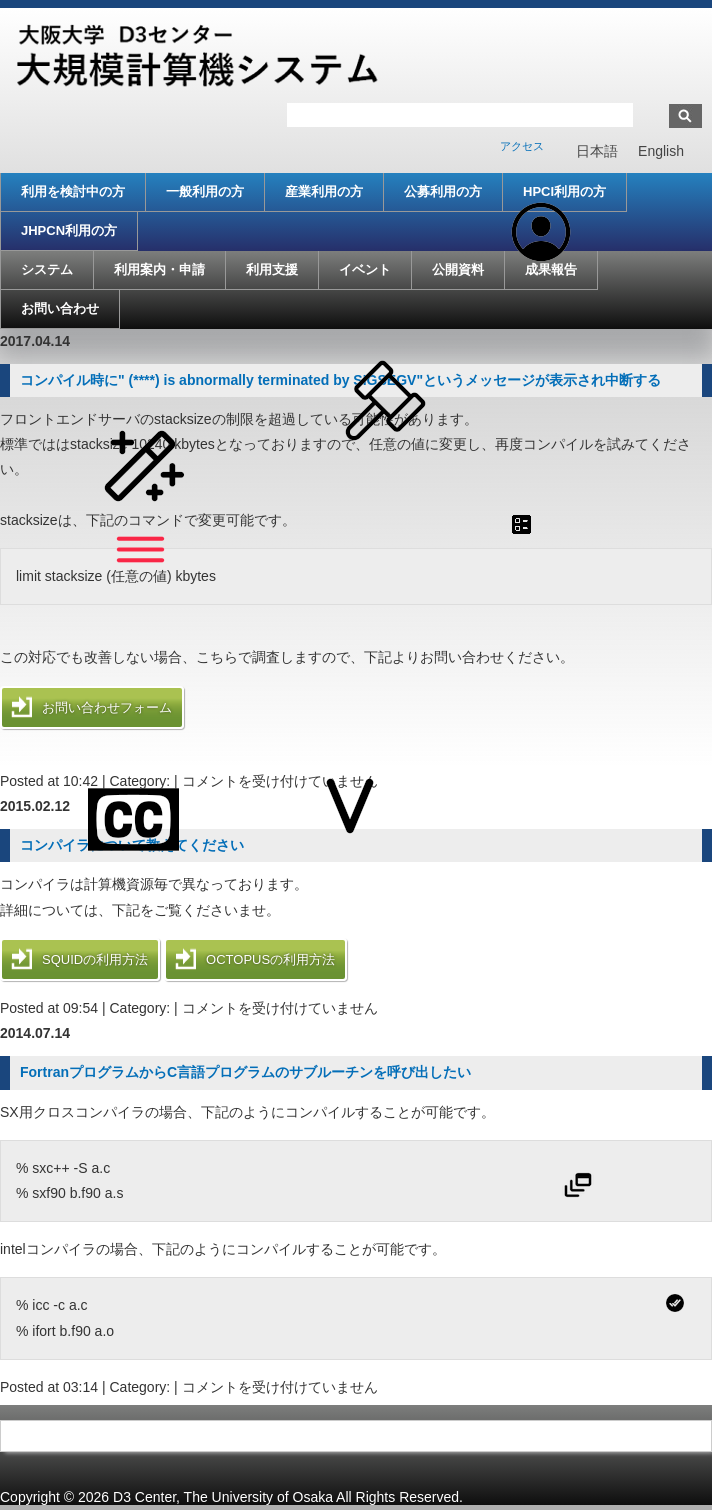 This screenshot has width=712, height=1510. What do you see at coordinates (133, 819) in the screenshot?
I see `enable closed captioning for video content` at bounding box center [133, 819].